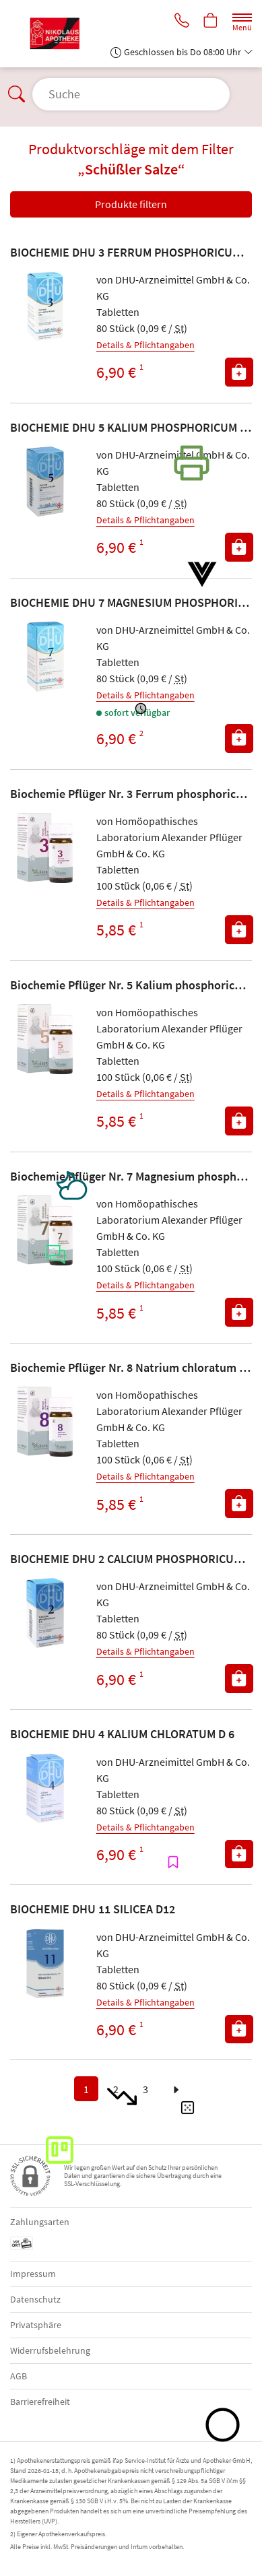  Describe the element at coordinates (222, 2424) in the screenshot. I see `unselected option in a radio button group` at that location.